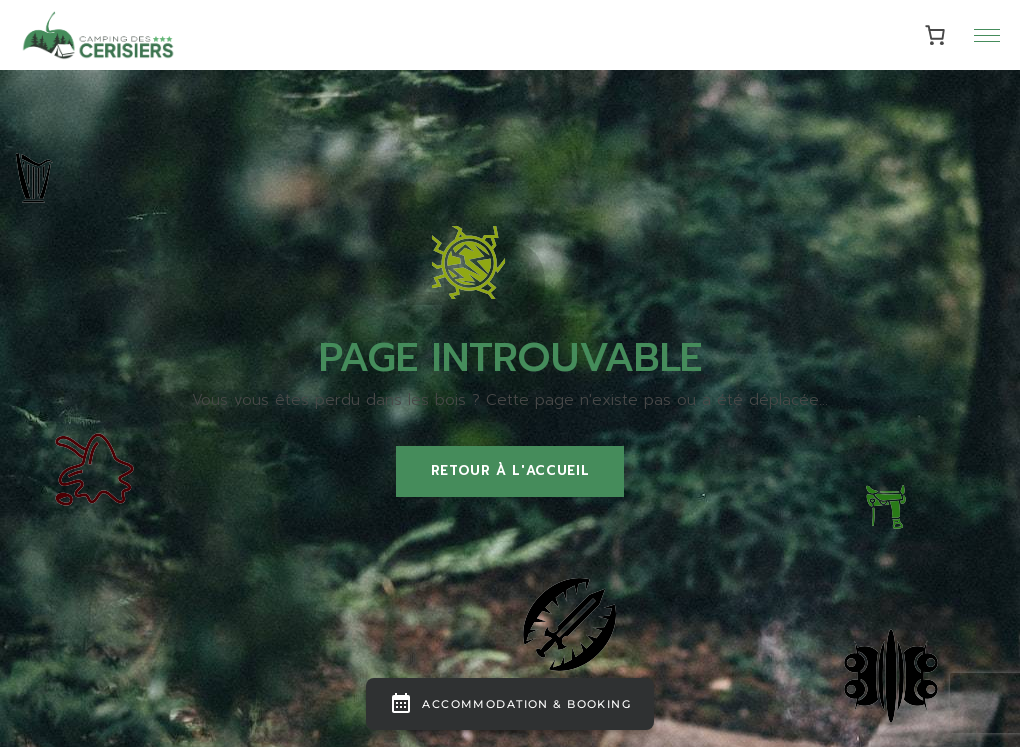  What do you see at coordinates (33, 177) in the screenshot?
I see `access music or audio settings` at bounding box center [33, 177].